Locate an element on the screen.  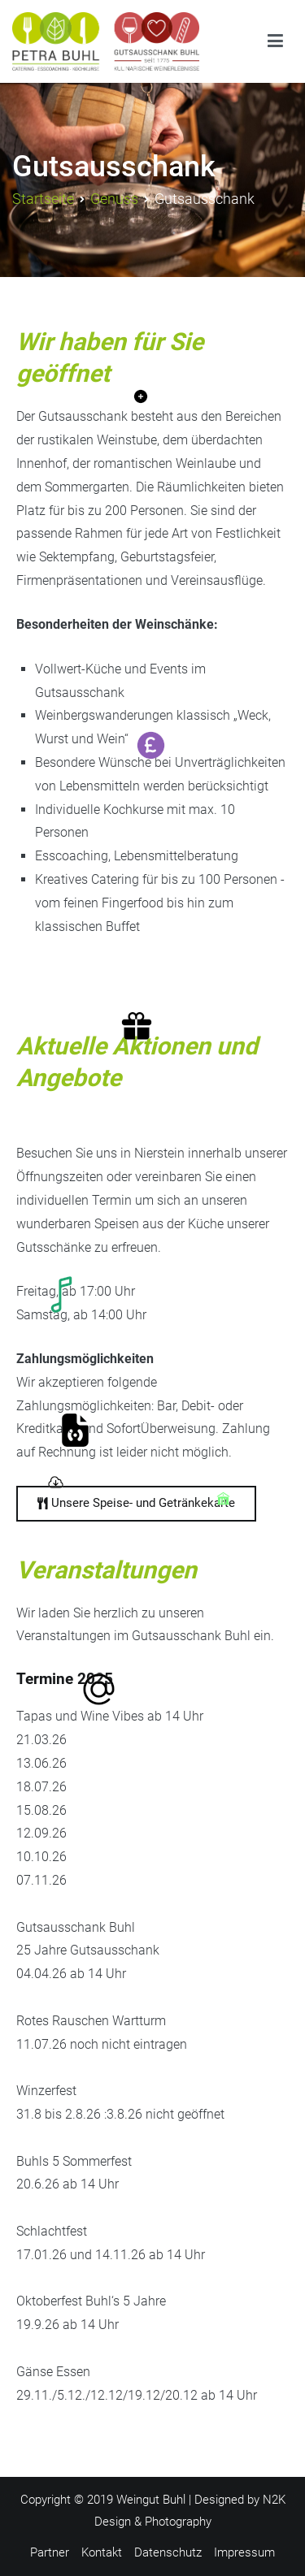
access audio or media file is located at coordinates (75, 1430).